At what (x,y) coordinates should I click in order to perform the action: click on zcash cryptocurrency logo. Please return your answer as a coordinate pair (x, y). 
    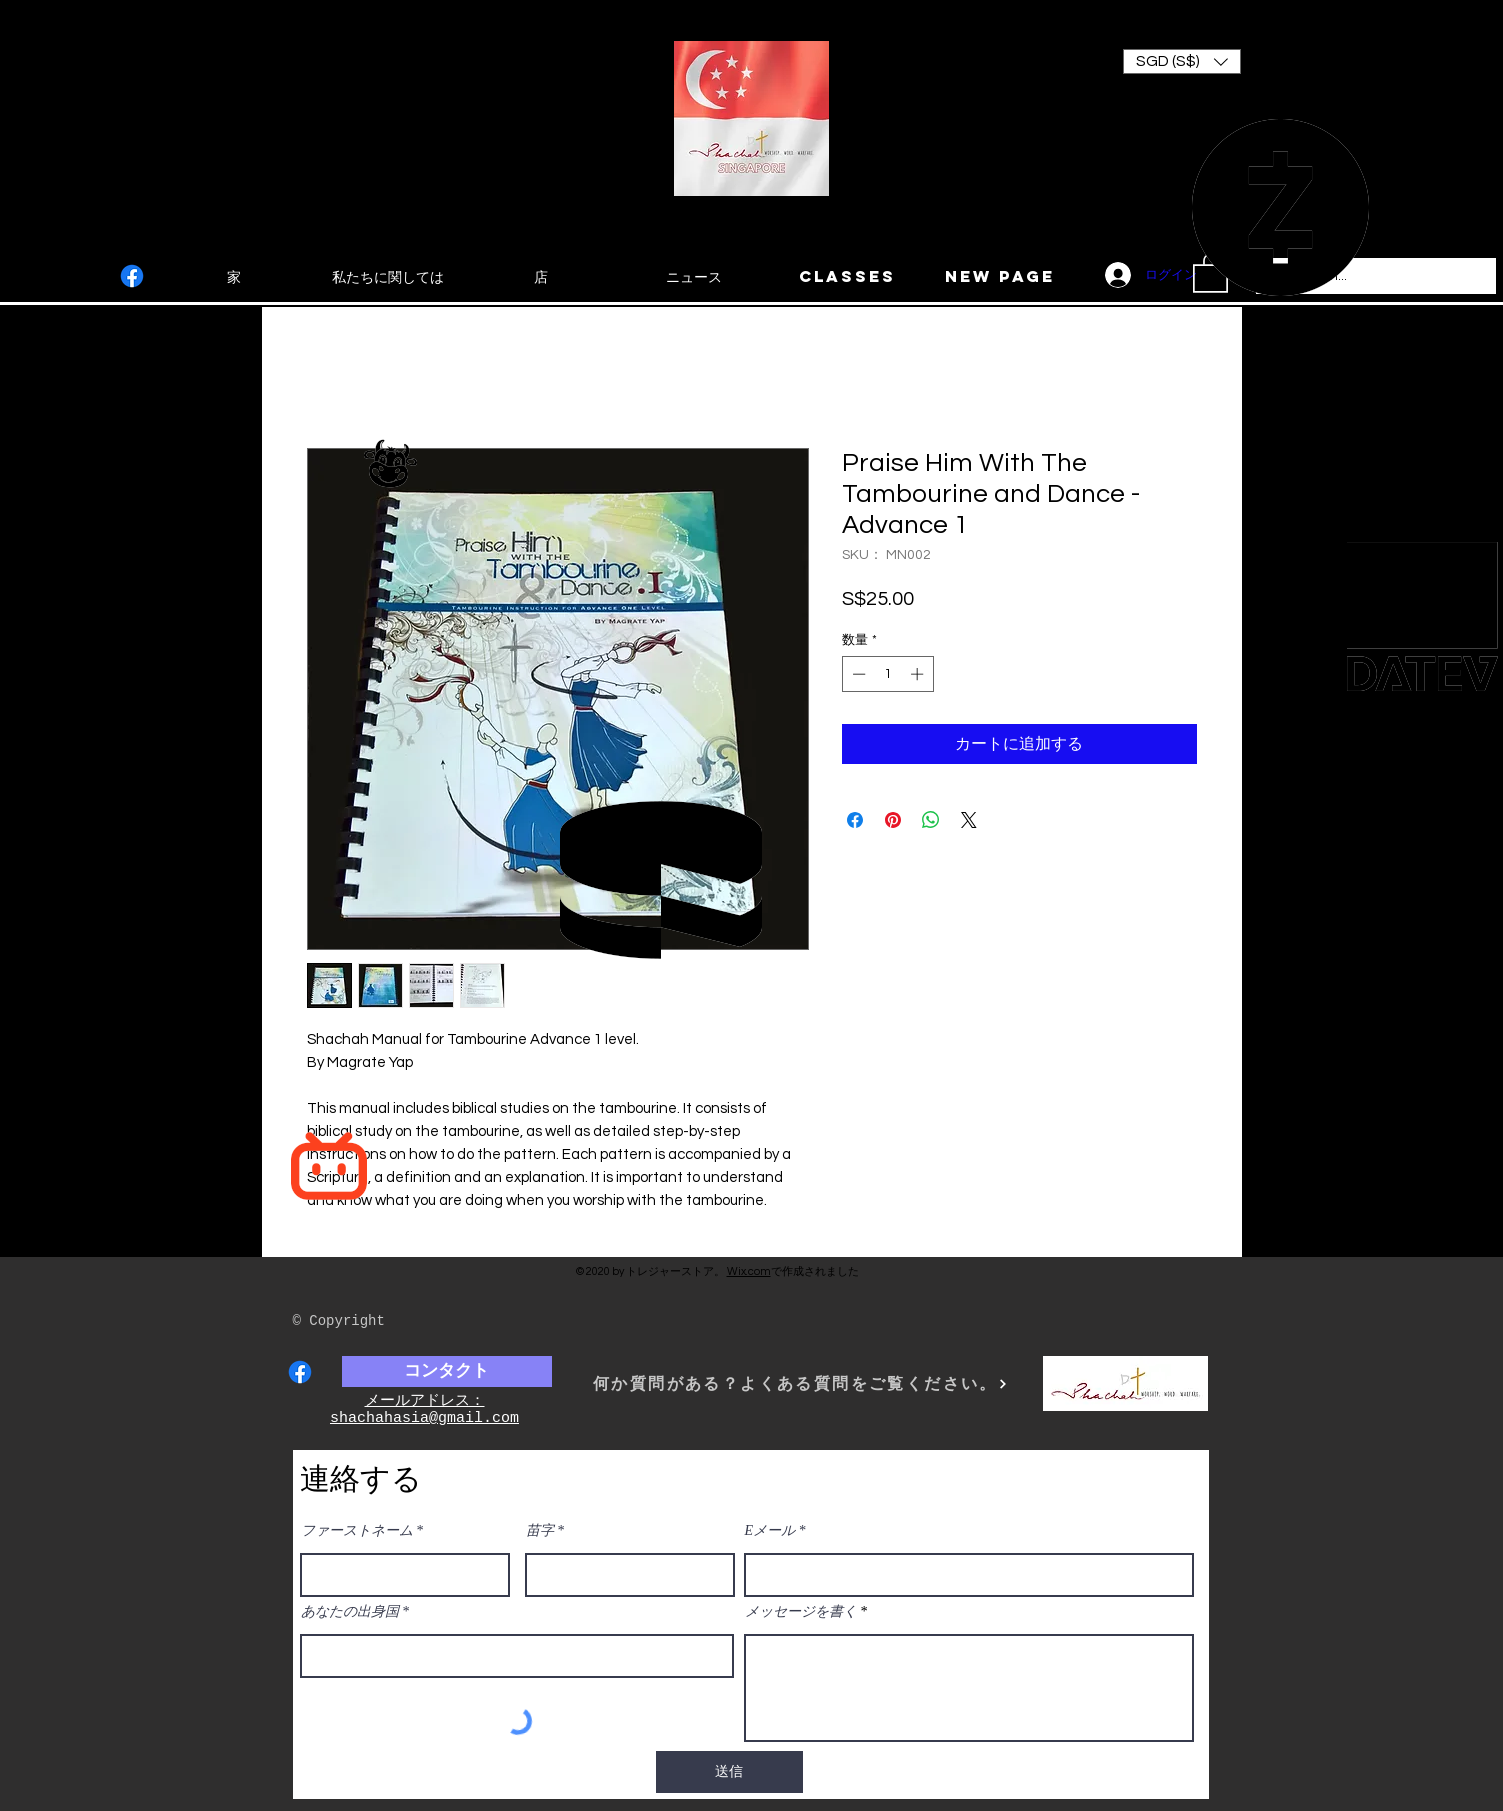
    Looking at the image, I should click on (1280, 207).